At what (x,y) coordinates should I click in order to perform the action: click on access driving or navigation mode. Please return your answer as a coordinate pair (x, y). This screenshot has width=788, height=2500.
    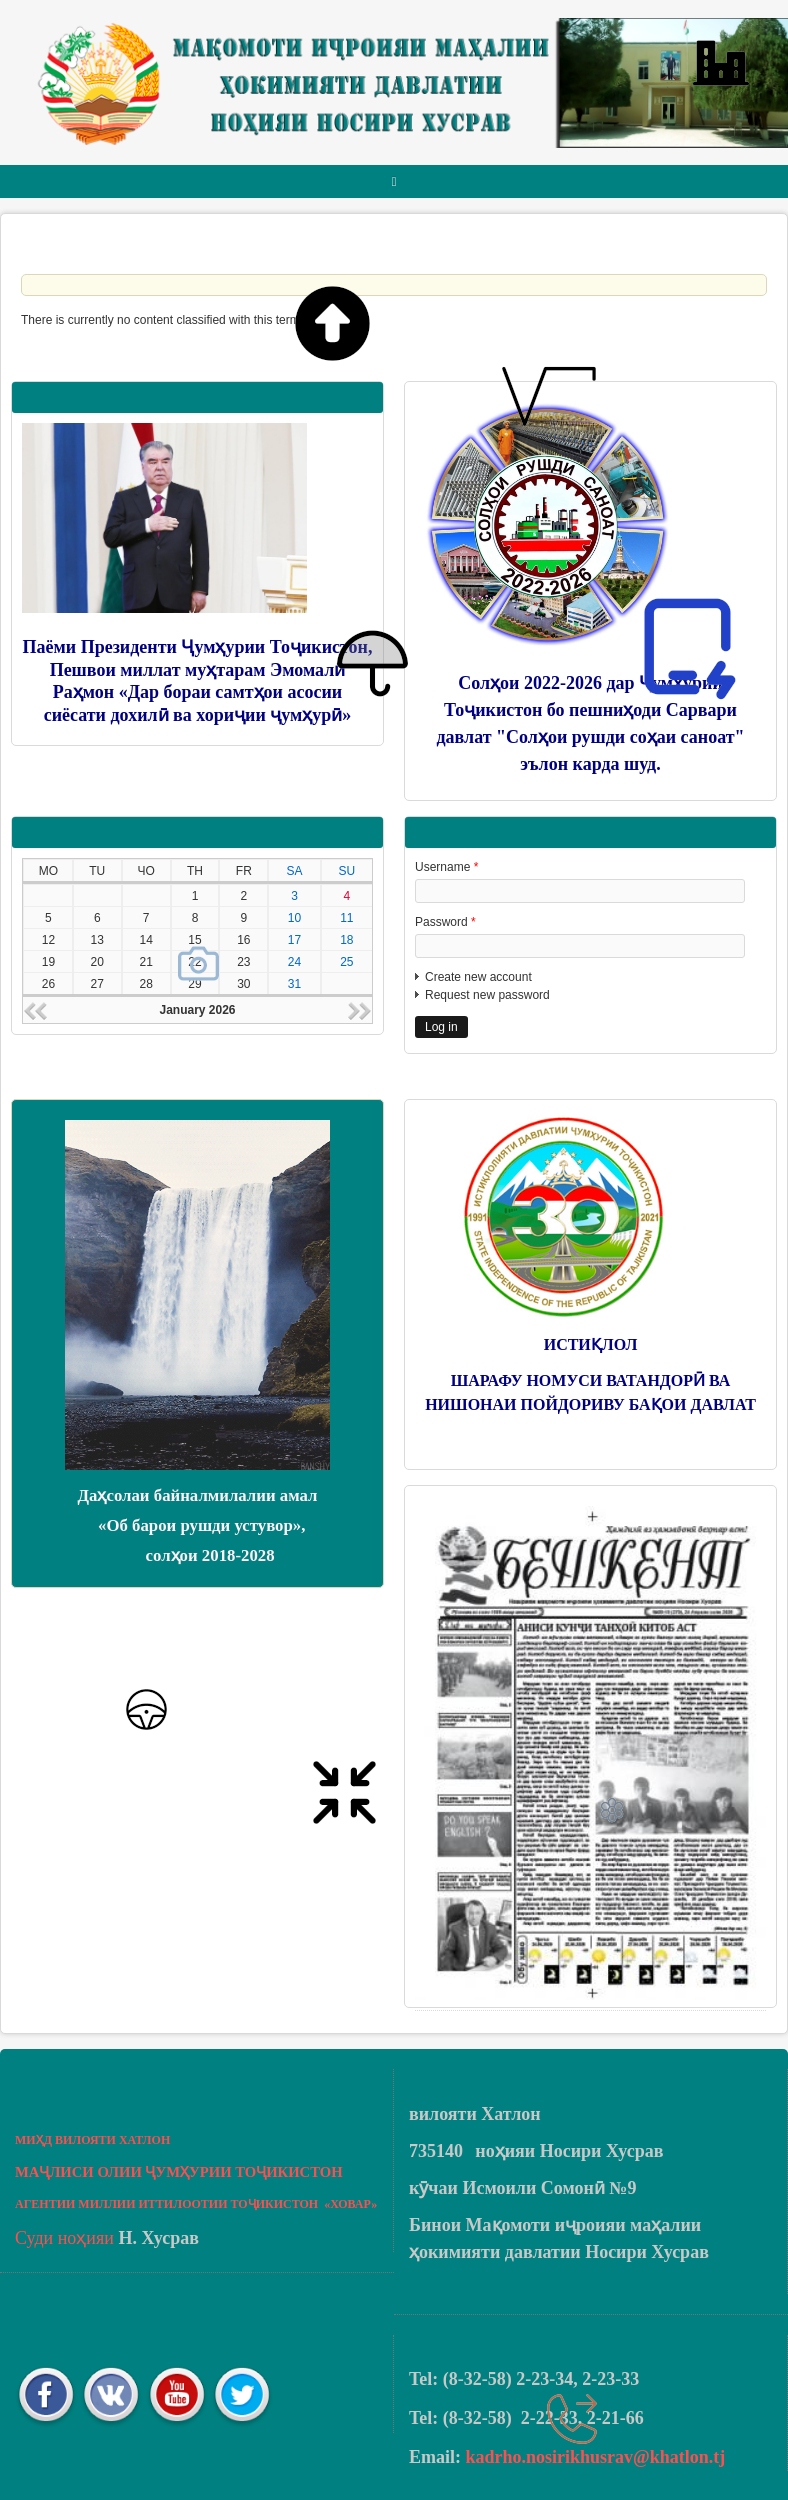
    Looking at the image, I should click on (146, 1709).